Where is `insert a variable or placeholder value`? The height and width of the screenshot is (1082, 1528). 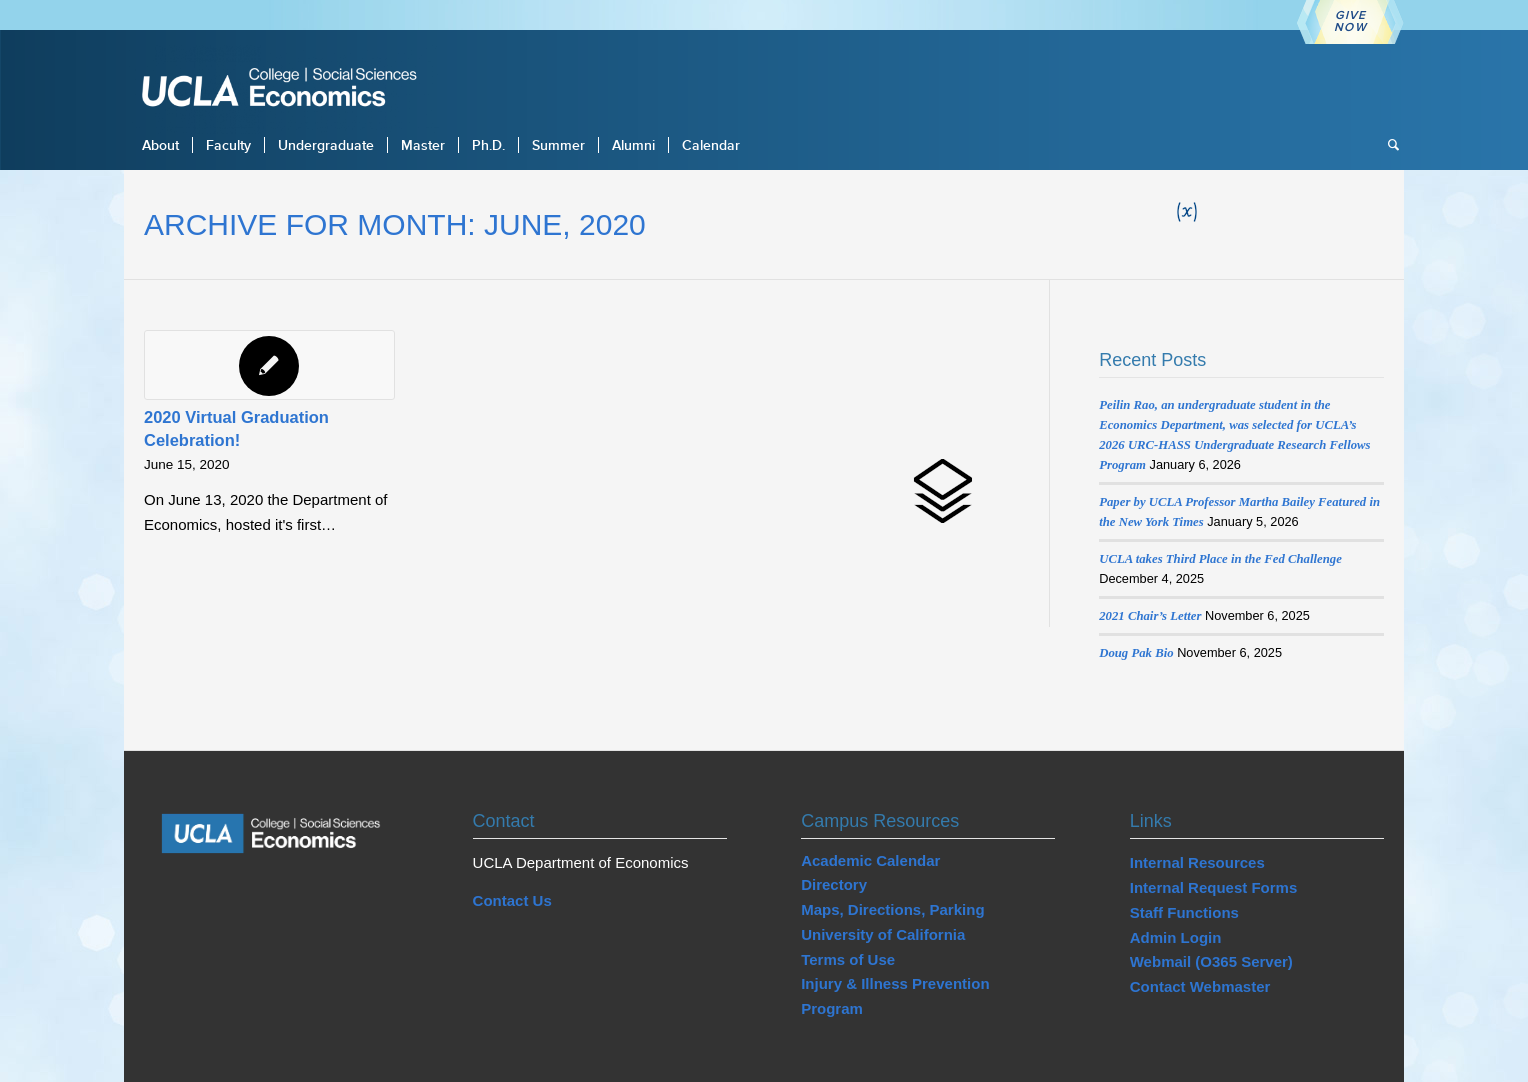 insert a variable or placeholder value is located at coordinates (1187, 212).